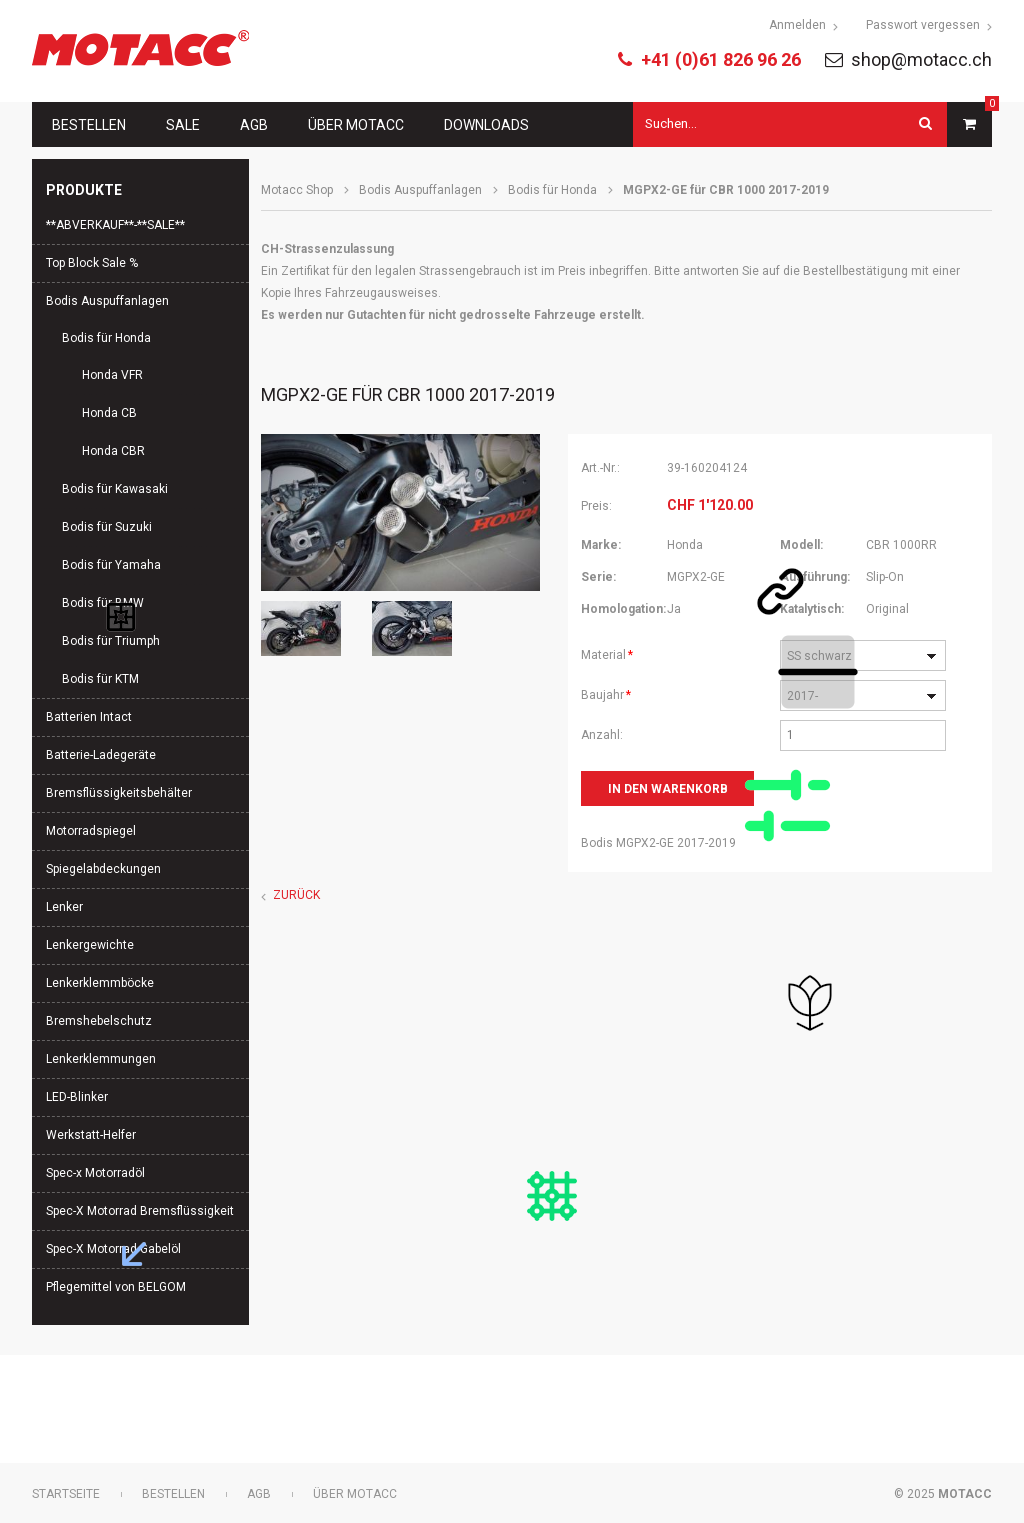  Describe the element at coordinates (121, 617) in the screenshot. I see `view pages or documents` at that location.